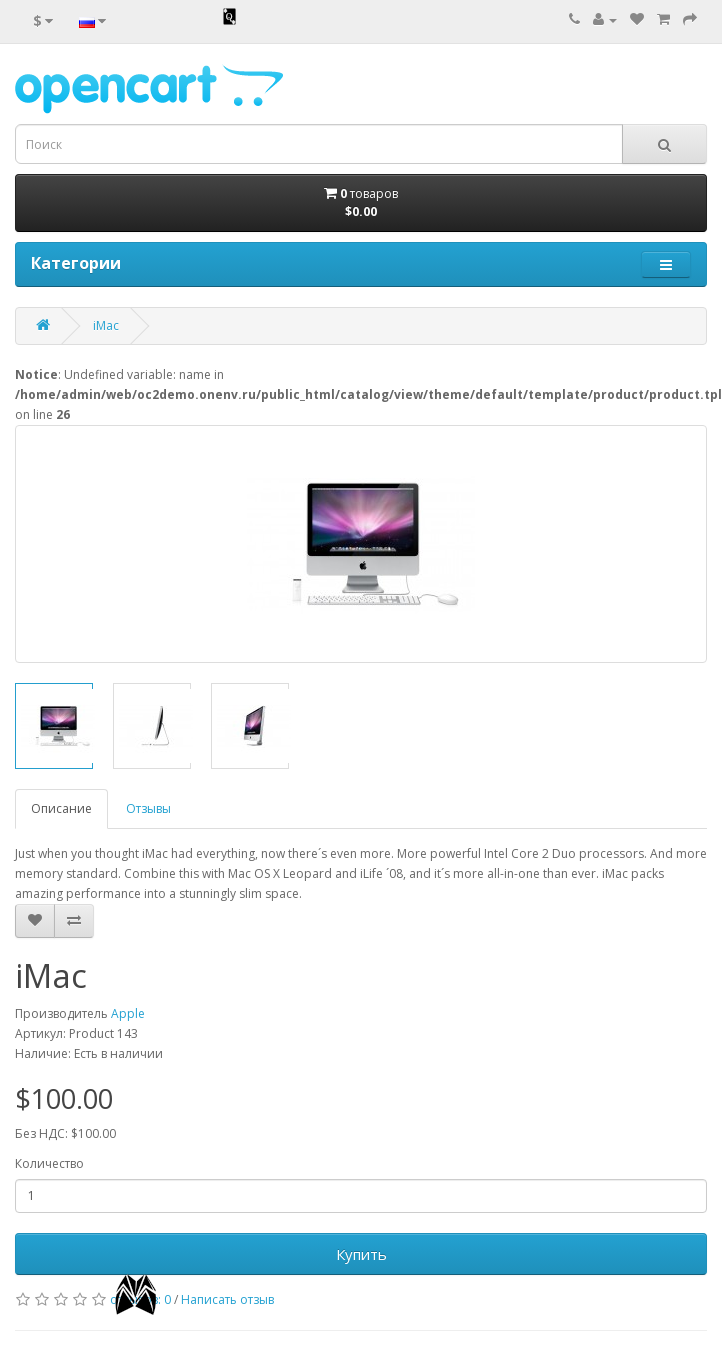 The width and height of the screenshot is (722, 1351). I want to click on play a fortune teller or paper folding game, so click(135, 1294).